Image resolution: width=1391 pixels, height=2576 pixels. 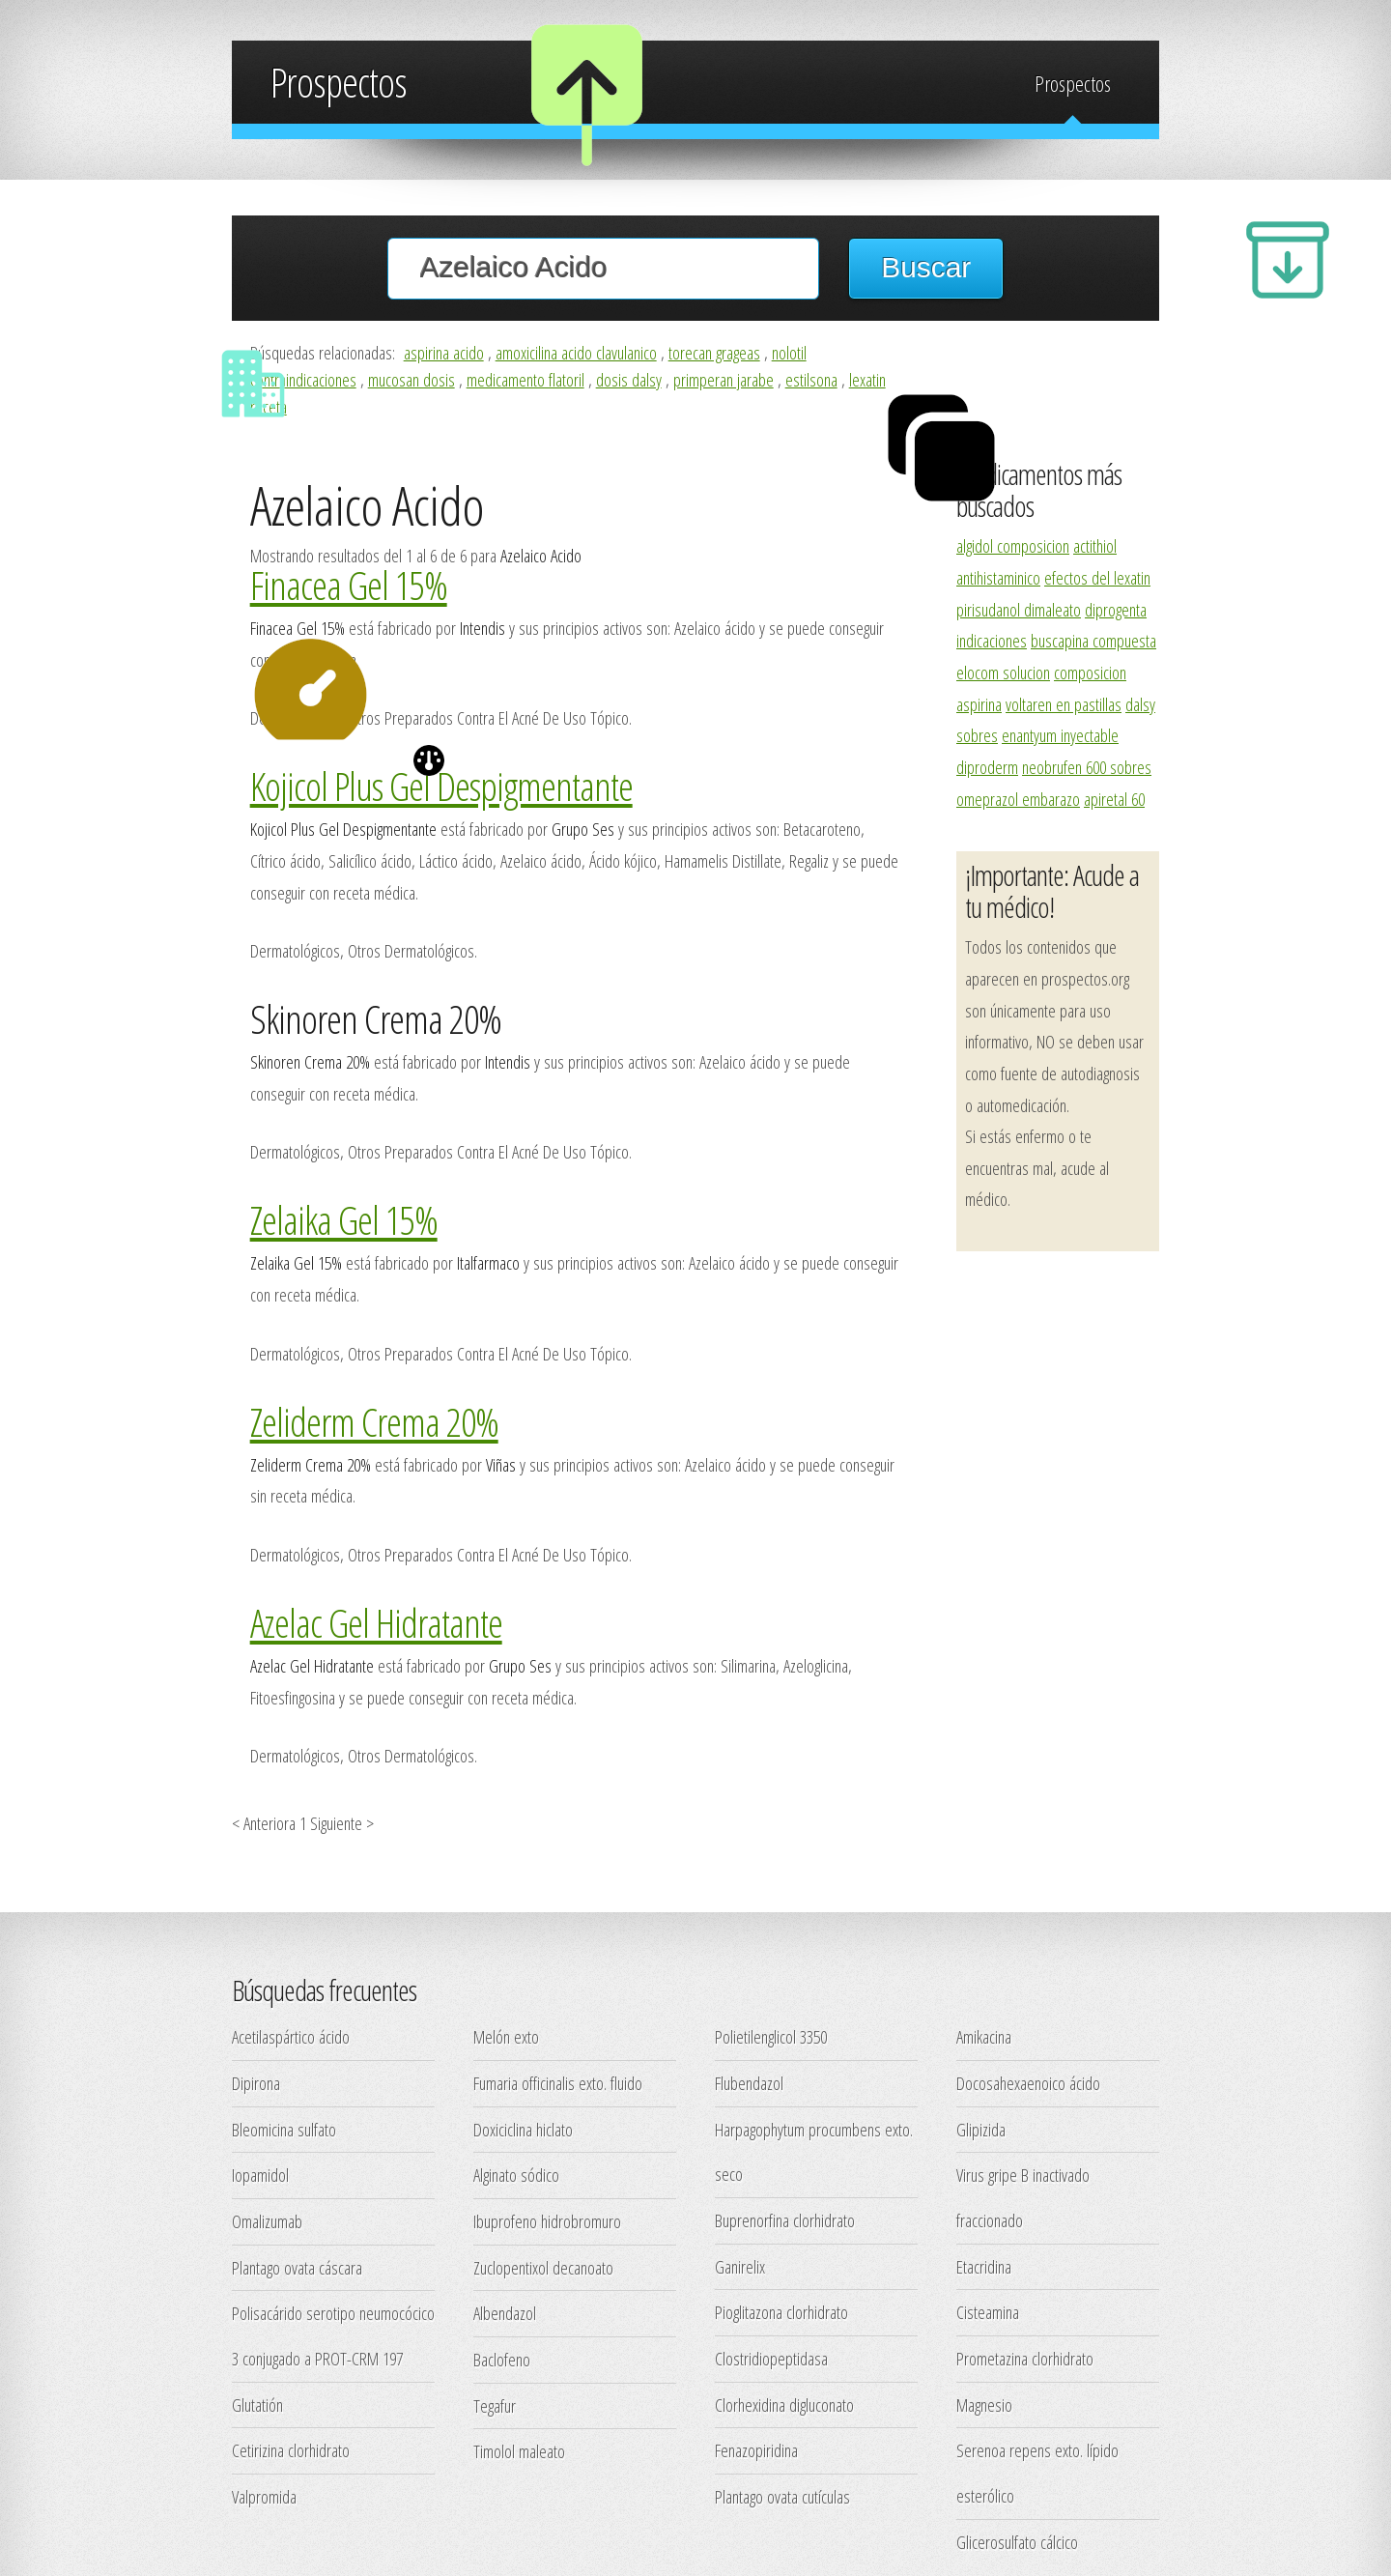 I want to click on view current performance or speed level, so click(x=429, y=760).